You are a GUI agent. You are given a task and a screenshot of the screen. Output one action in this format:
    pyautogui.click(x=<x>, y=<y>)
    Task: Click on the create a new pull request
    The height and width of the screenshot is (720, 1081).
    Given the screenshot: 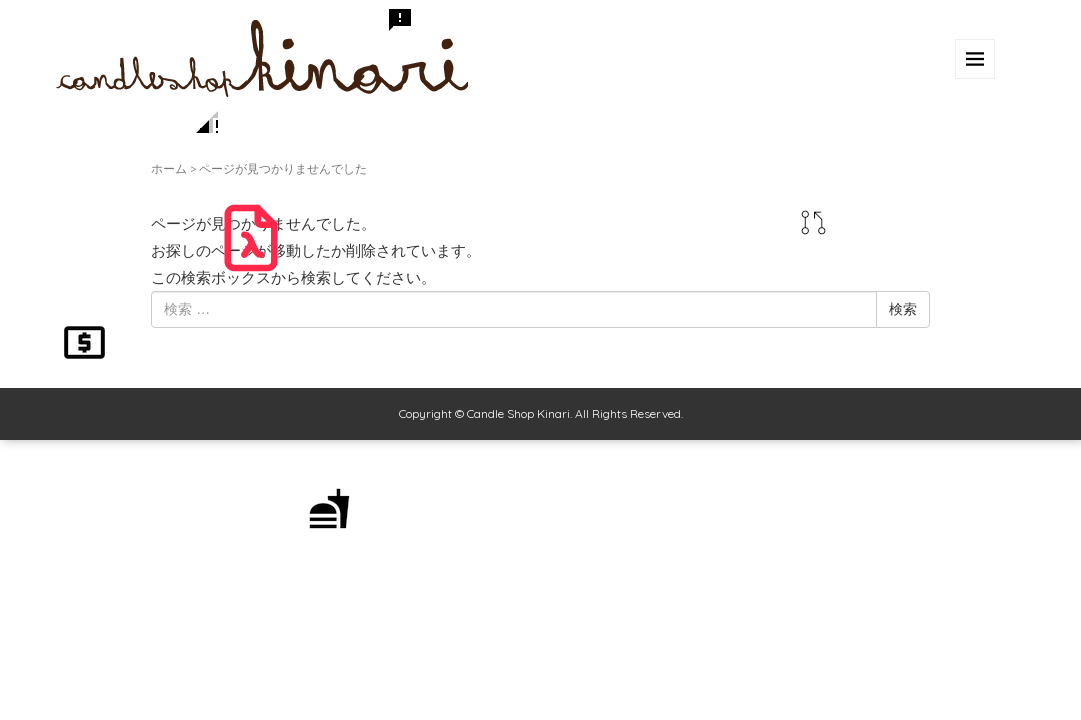 What is the action you would take?
    pyautogui.click(x=812, y=222)
    